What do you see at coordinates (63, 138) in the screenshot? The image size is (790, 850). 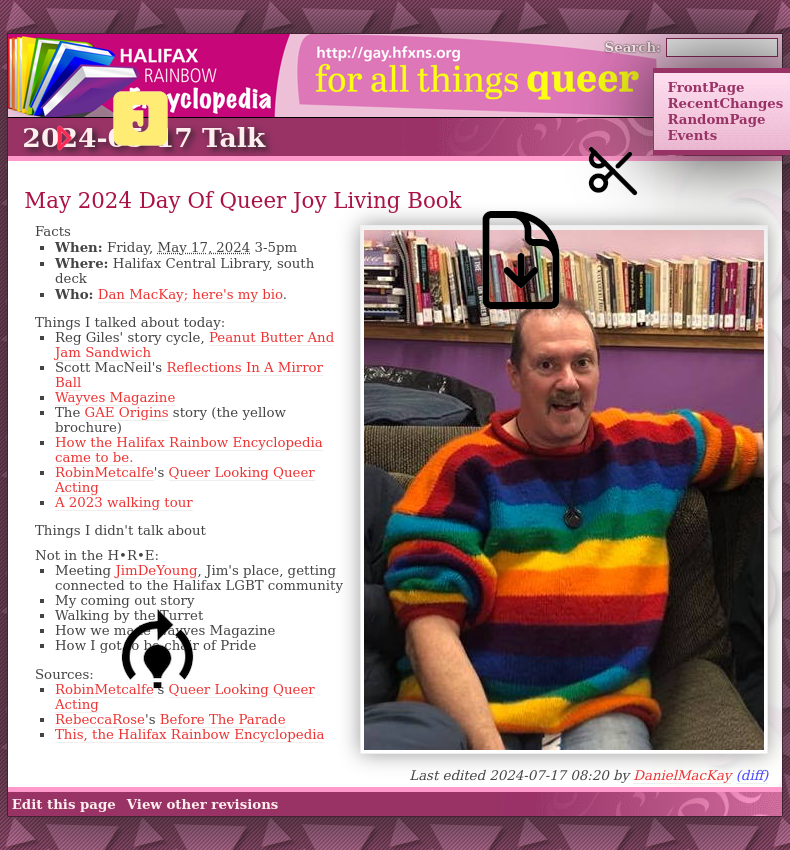 I see `navigate to the next item or screen` at bounding box center [63, 138].